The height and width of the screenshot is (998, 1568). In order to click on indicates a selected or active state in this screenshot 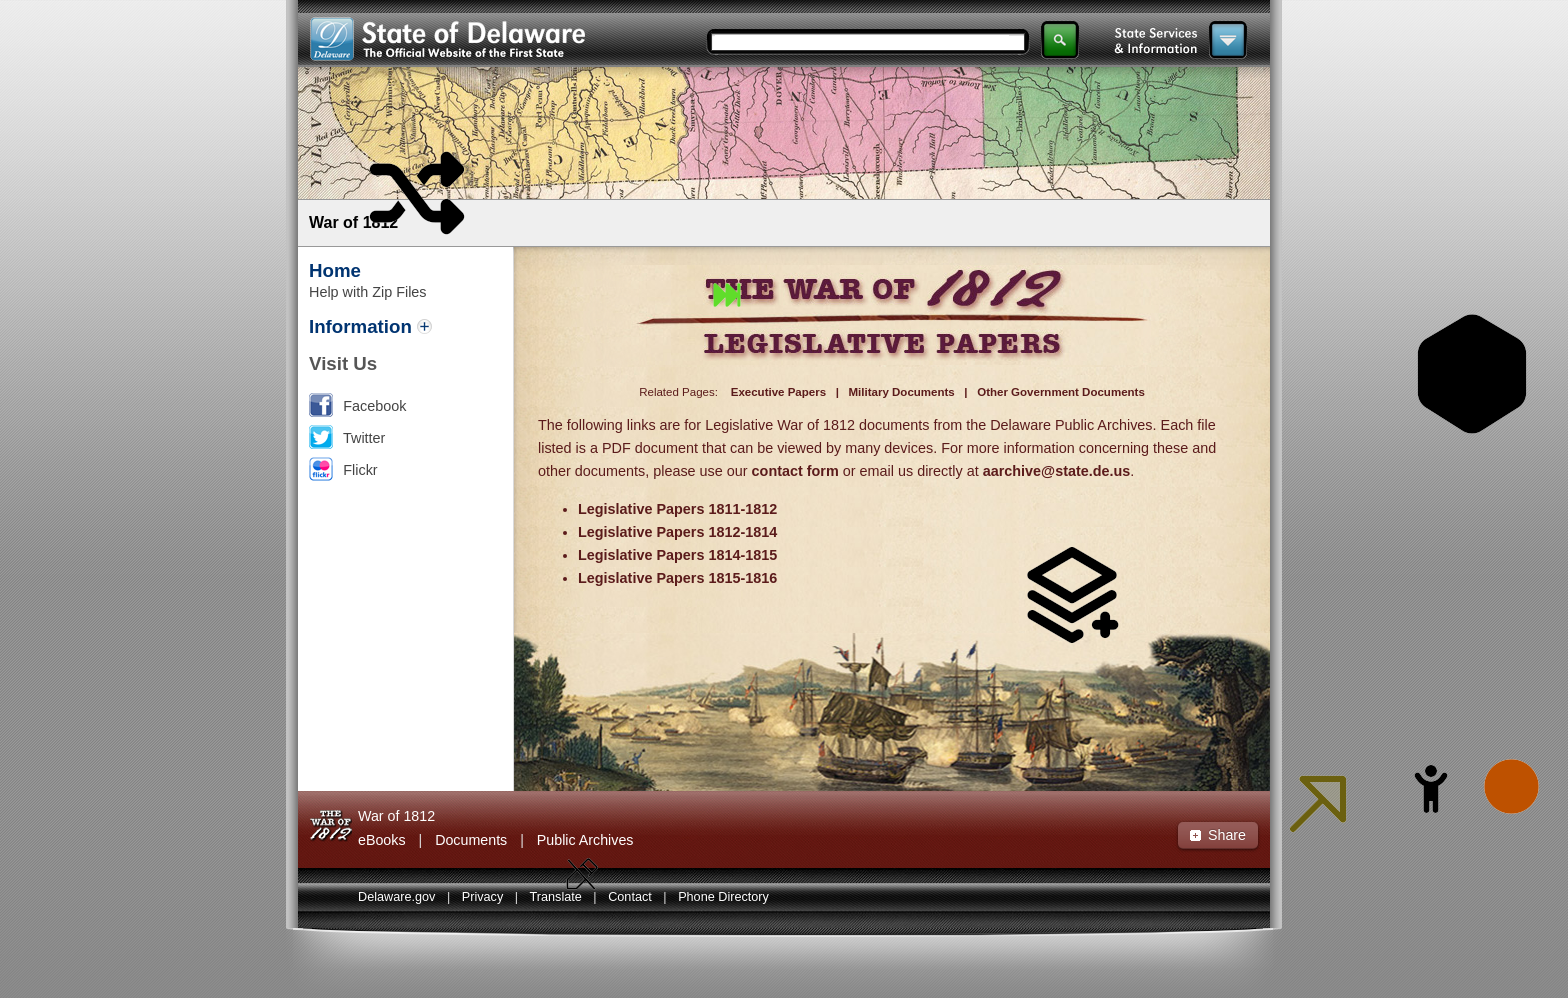, I will do `click(1472, 374)`.